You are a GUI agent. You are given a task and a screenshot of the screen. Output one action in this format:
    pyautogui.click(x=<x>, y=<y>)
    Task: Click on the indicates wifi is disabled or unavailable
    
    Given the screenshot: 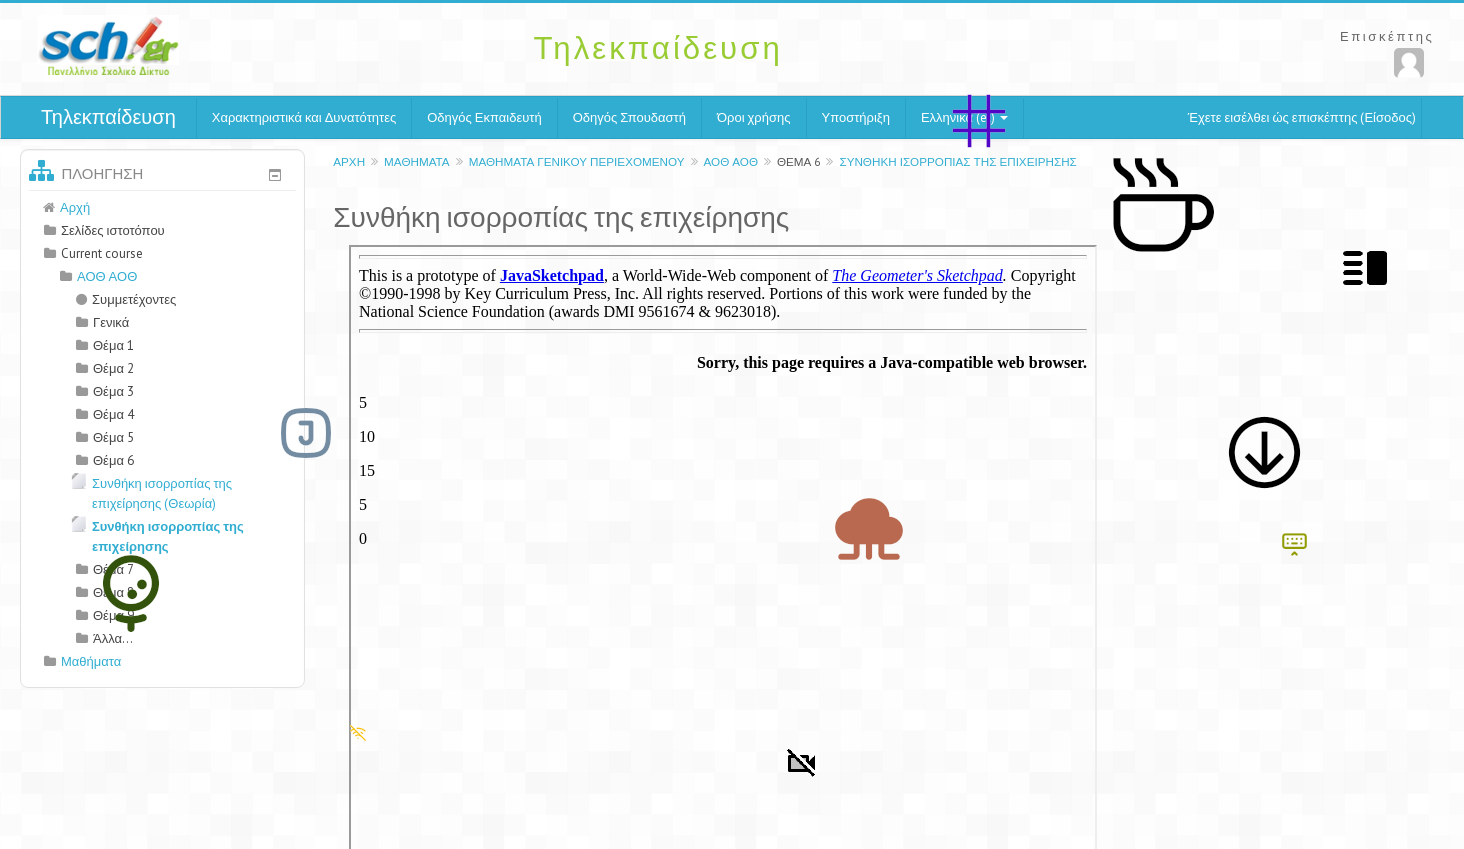 What is the action you would take?
    pyautogui.click(x=358, y=733)
    